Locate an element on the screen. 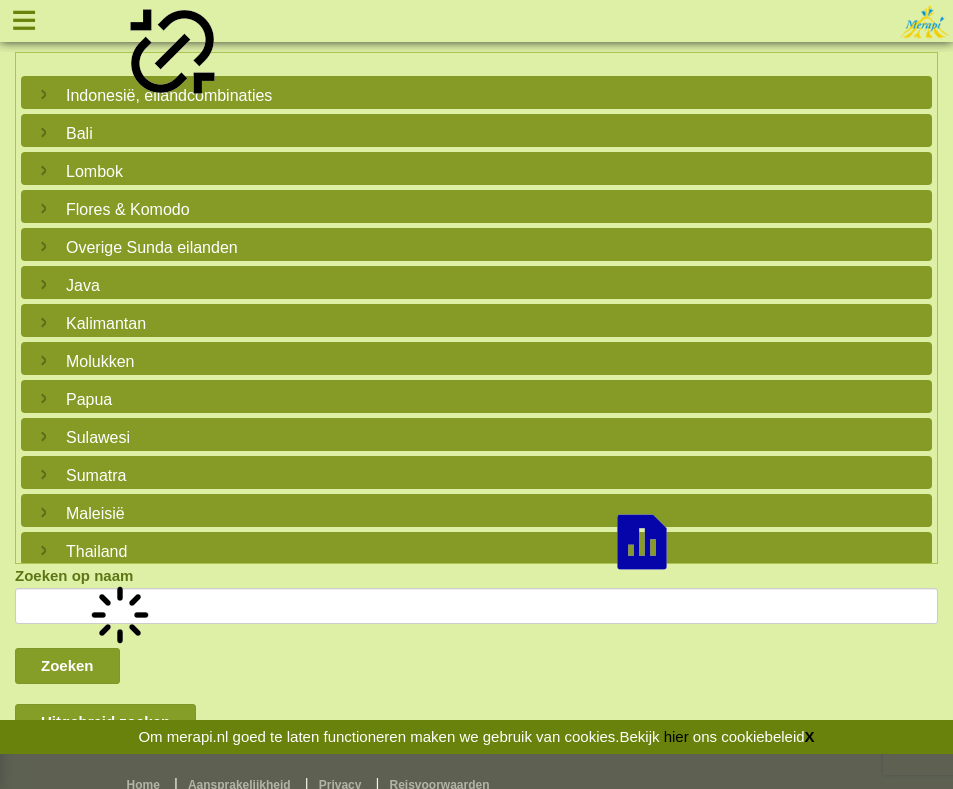 The width and height of the screenshot is (953, 789). loading content in progress is located at coordinates (120, 615).